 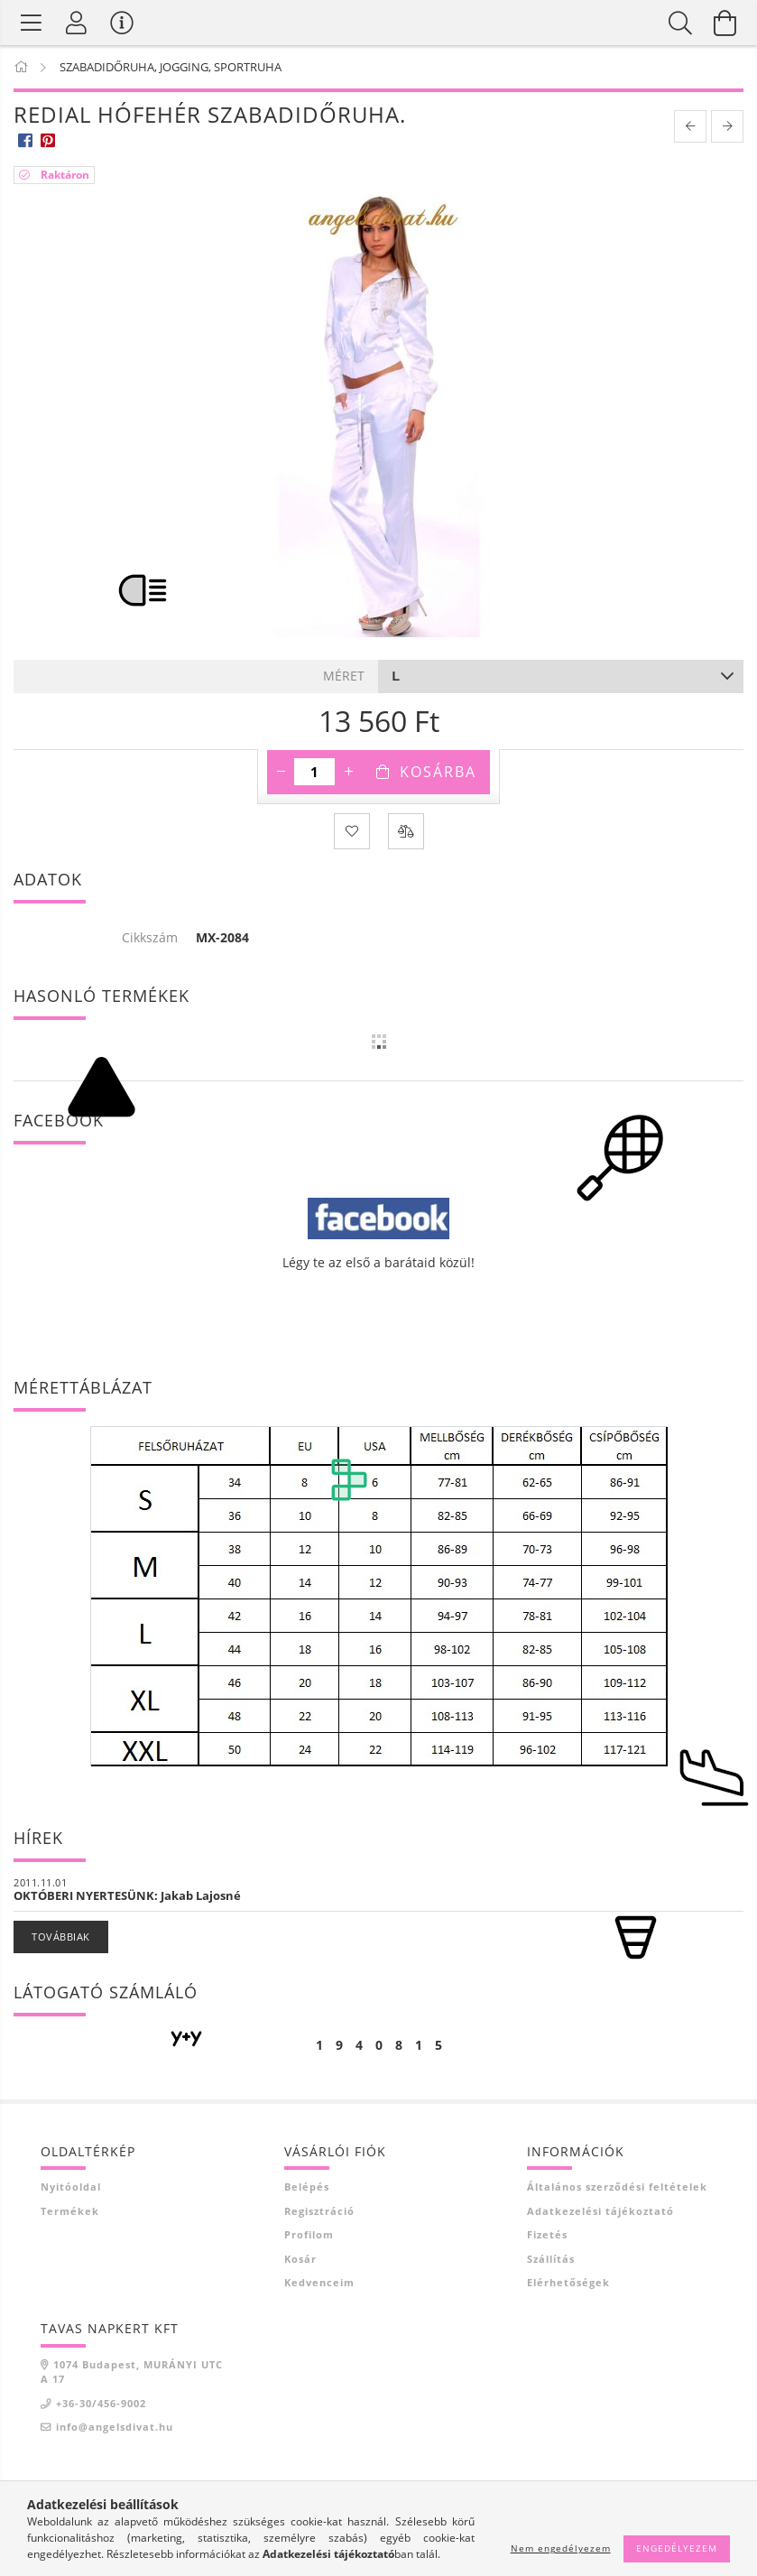 I want to click on access tennis or racquet sports features, so click(x=618, y=1159).